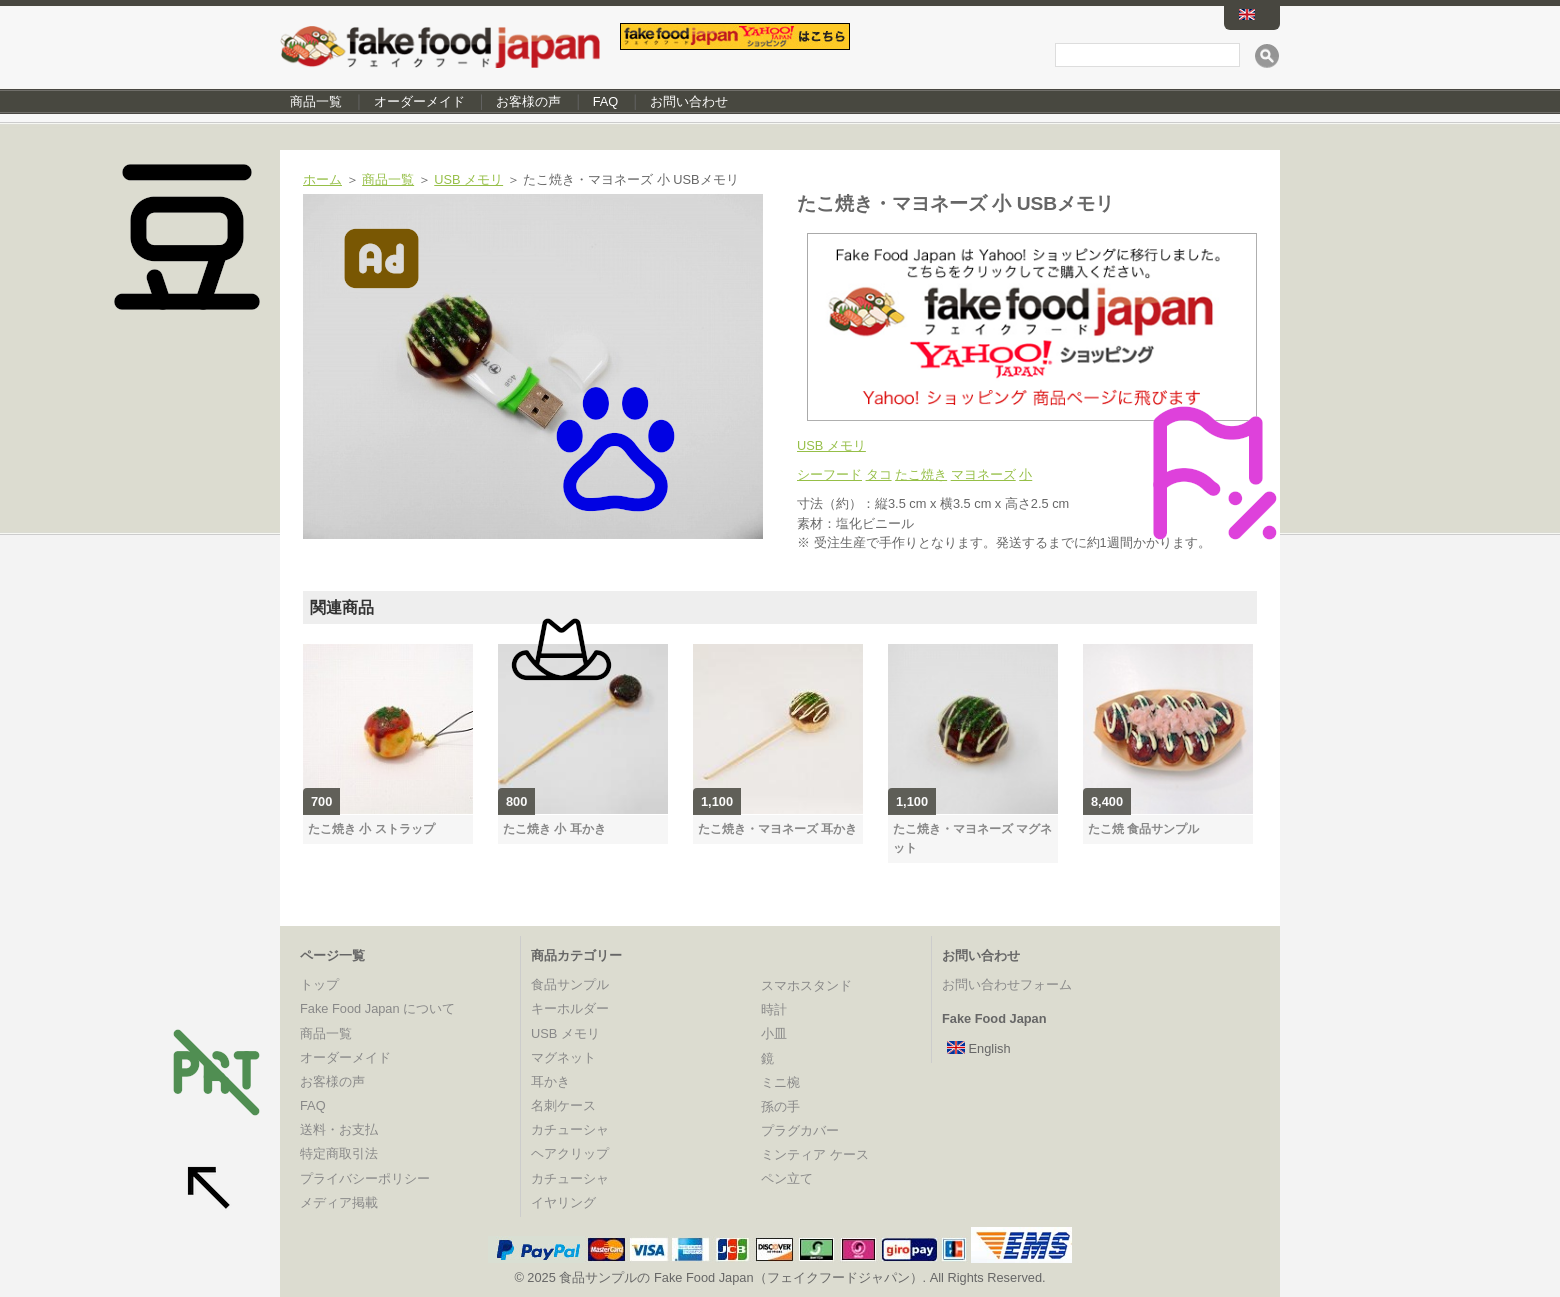 The height and width of the screenshot is (1297, 1560). Describe the element at coordinates (381, 258) in the screenshot. I see `indicates sponsored or advertisement content` at that location.